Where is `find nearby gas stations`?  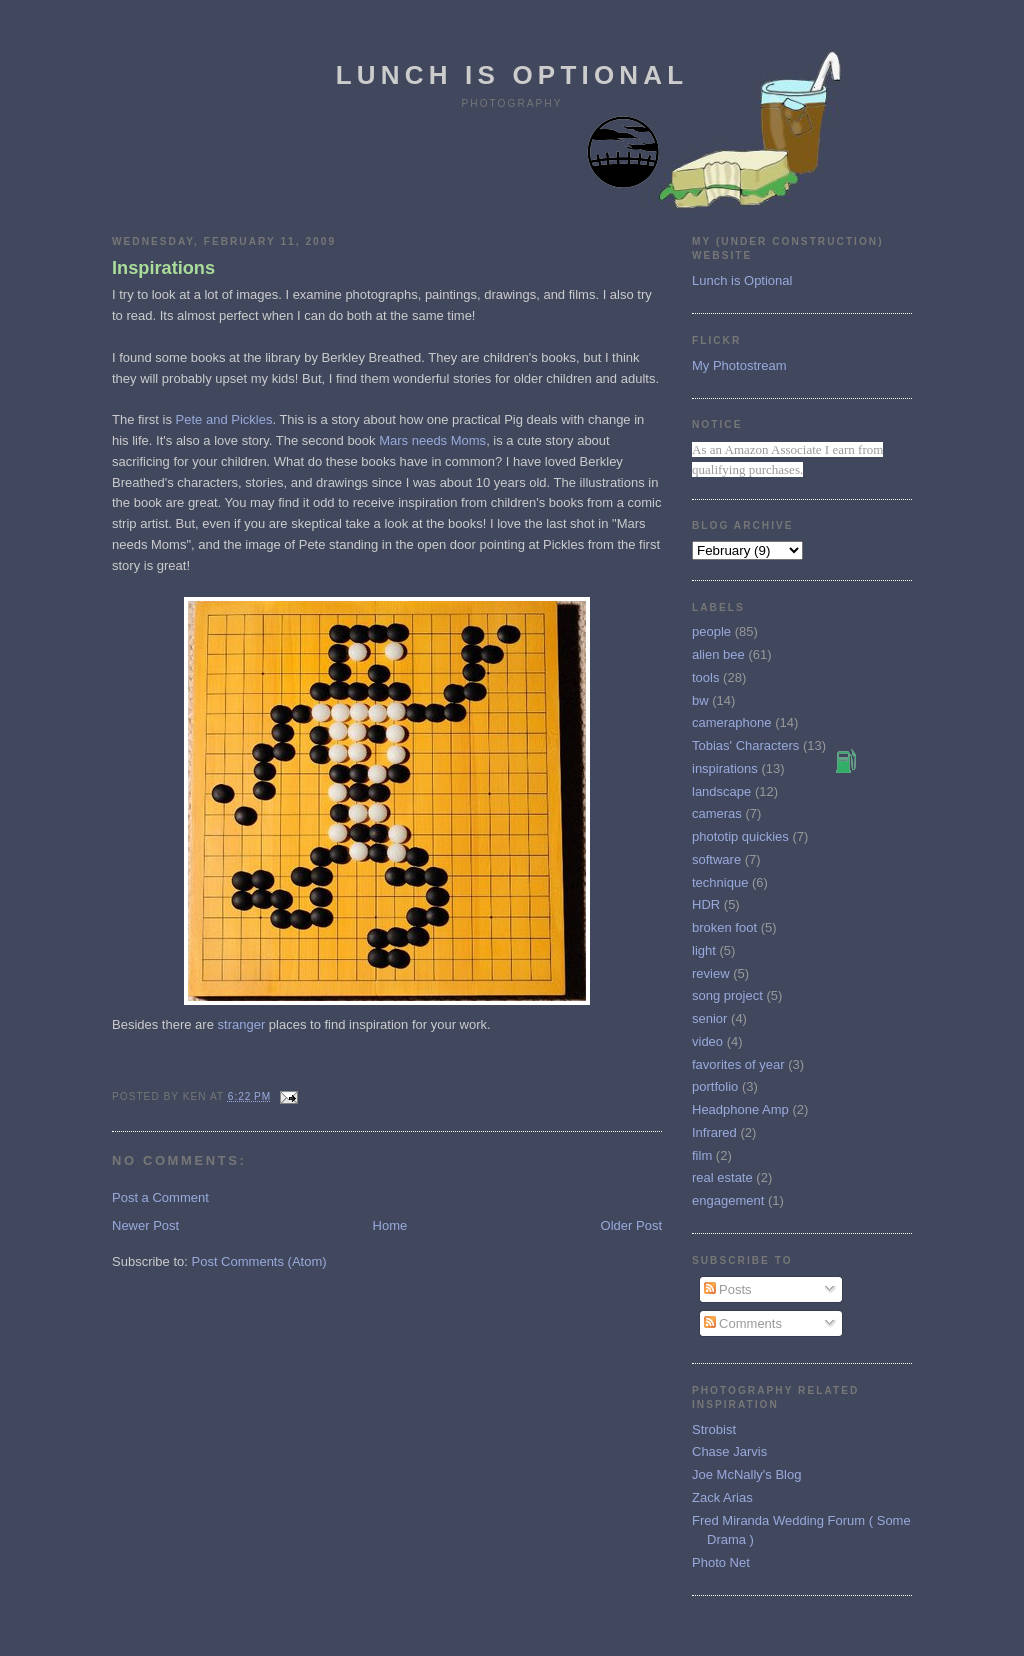
find nearby gas stations is located at coordinates (846, 761).